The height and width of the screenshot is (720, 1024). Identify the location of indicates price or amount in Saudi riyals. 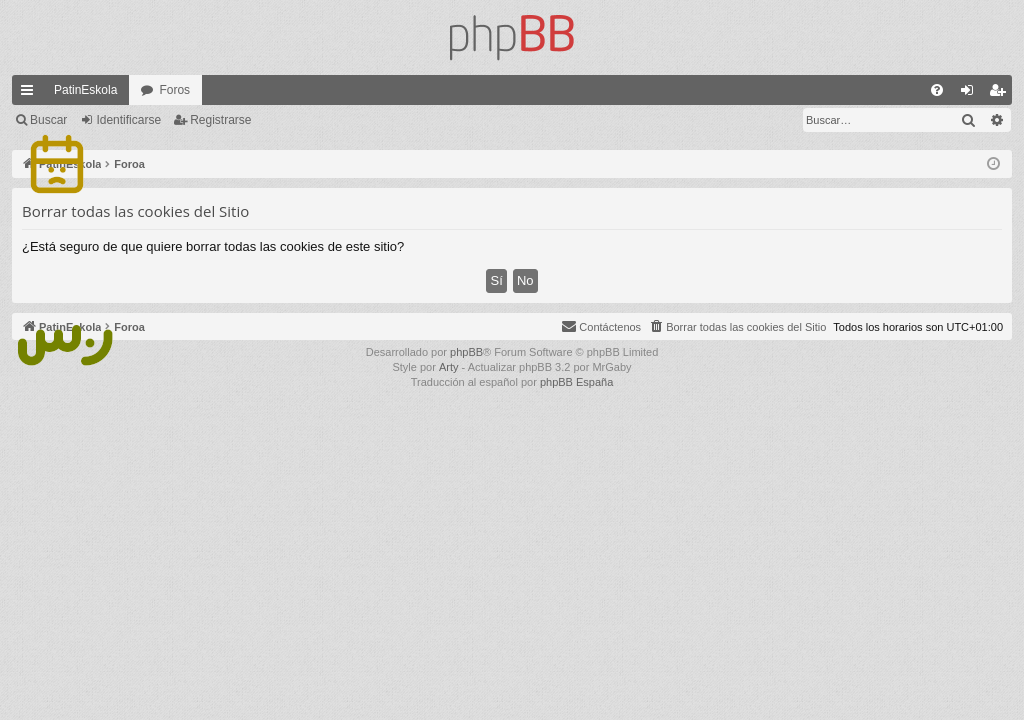
(63, 343).